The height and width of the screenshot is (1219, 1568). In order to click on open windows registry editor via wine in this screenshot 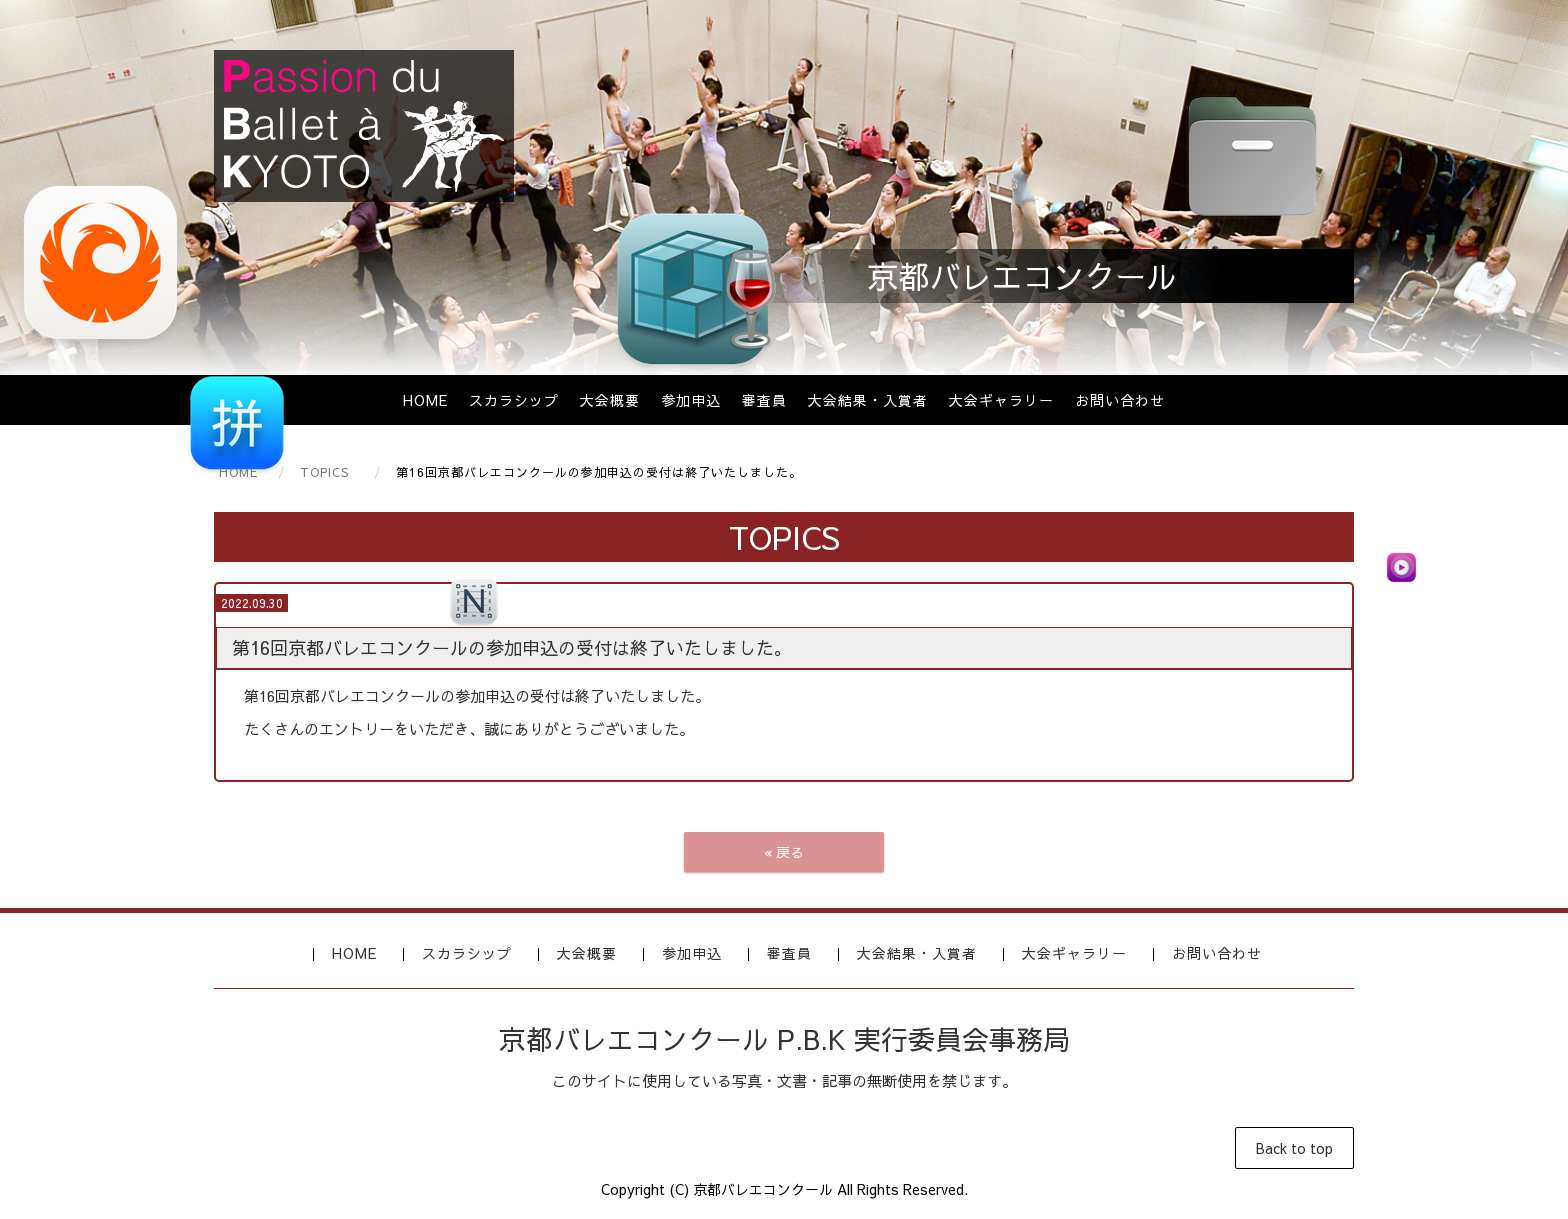, I will do `click(693, 289)`.